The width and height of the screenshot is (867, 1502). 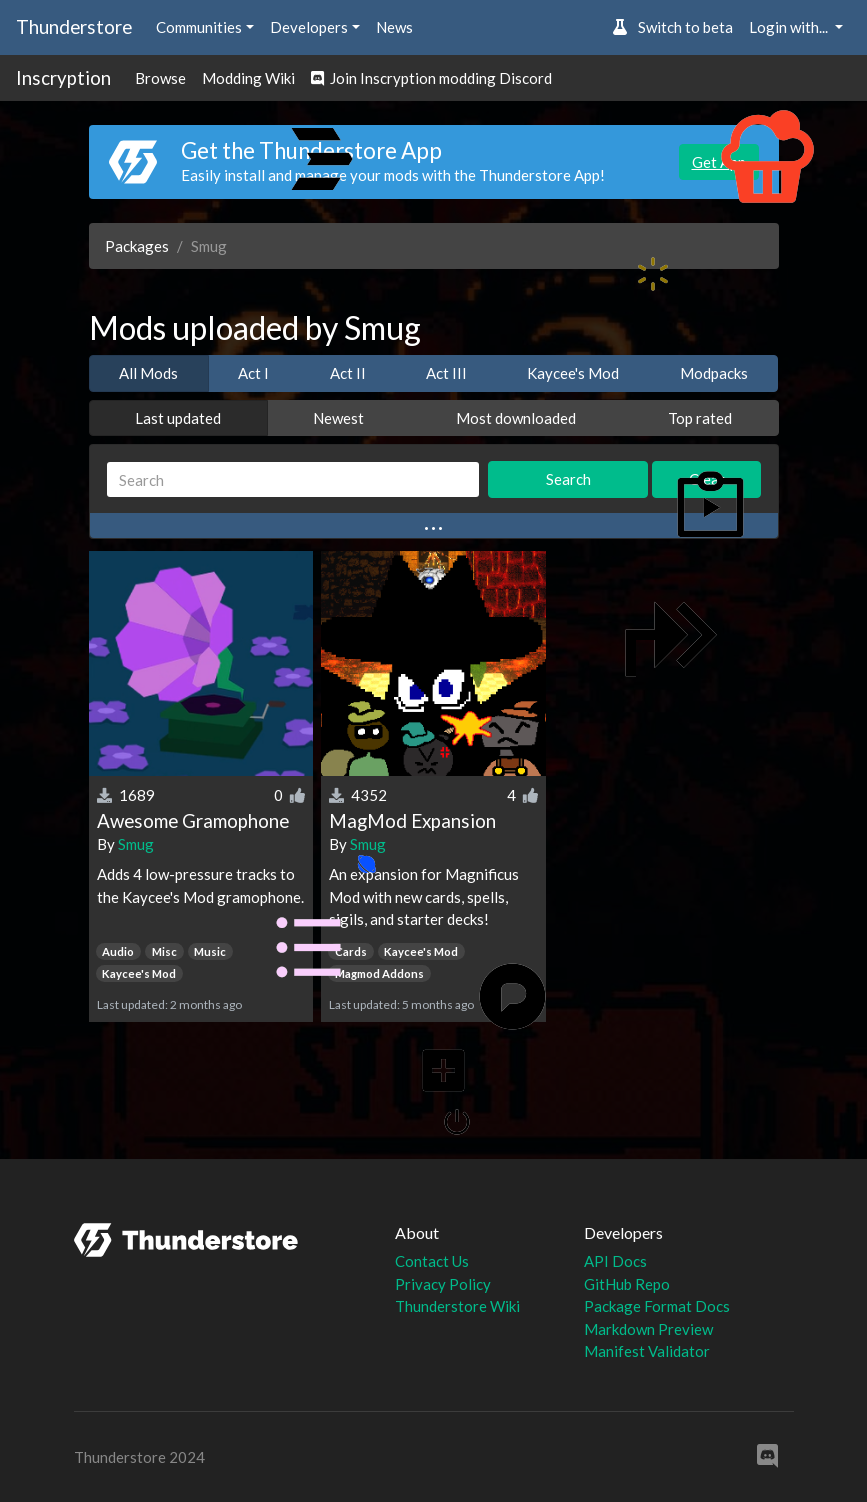 What do you see at coordinates (653, 274) in the screenshot?
I see `loading content in progress` at bounding box center [653, 274].